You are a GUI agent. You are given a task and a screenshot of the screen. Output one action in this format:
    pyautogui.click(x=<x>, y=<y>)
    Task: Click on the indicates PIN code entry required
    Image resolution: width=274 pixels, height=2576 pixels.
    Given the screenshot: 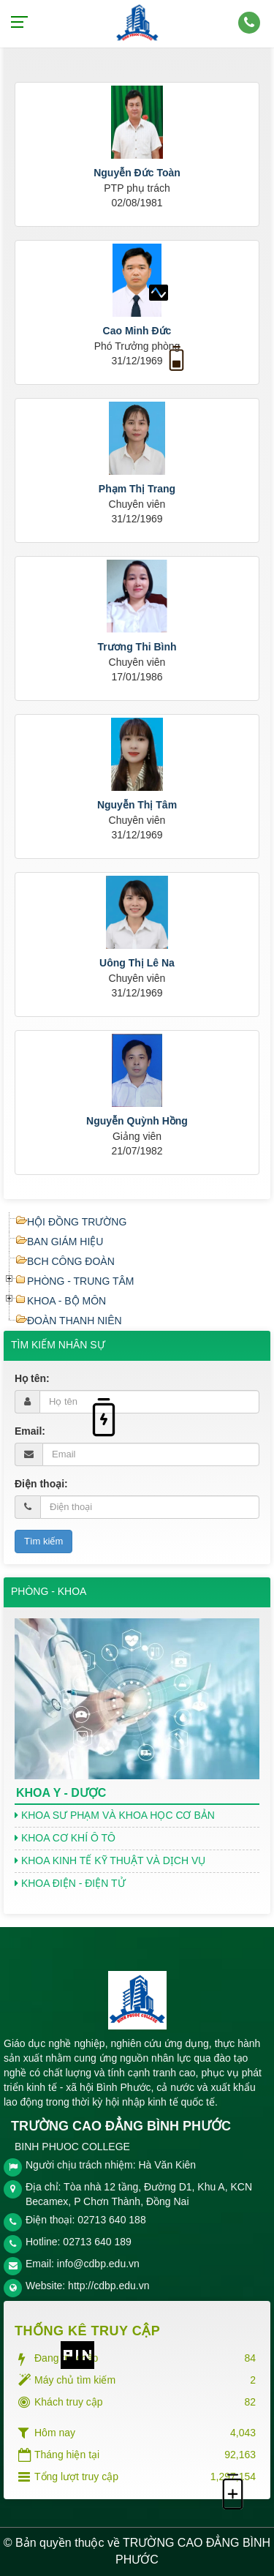 What is the action you would take?
    pyautogui.click(x=77, y=2355)
    